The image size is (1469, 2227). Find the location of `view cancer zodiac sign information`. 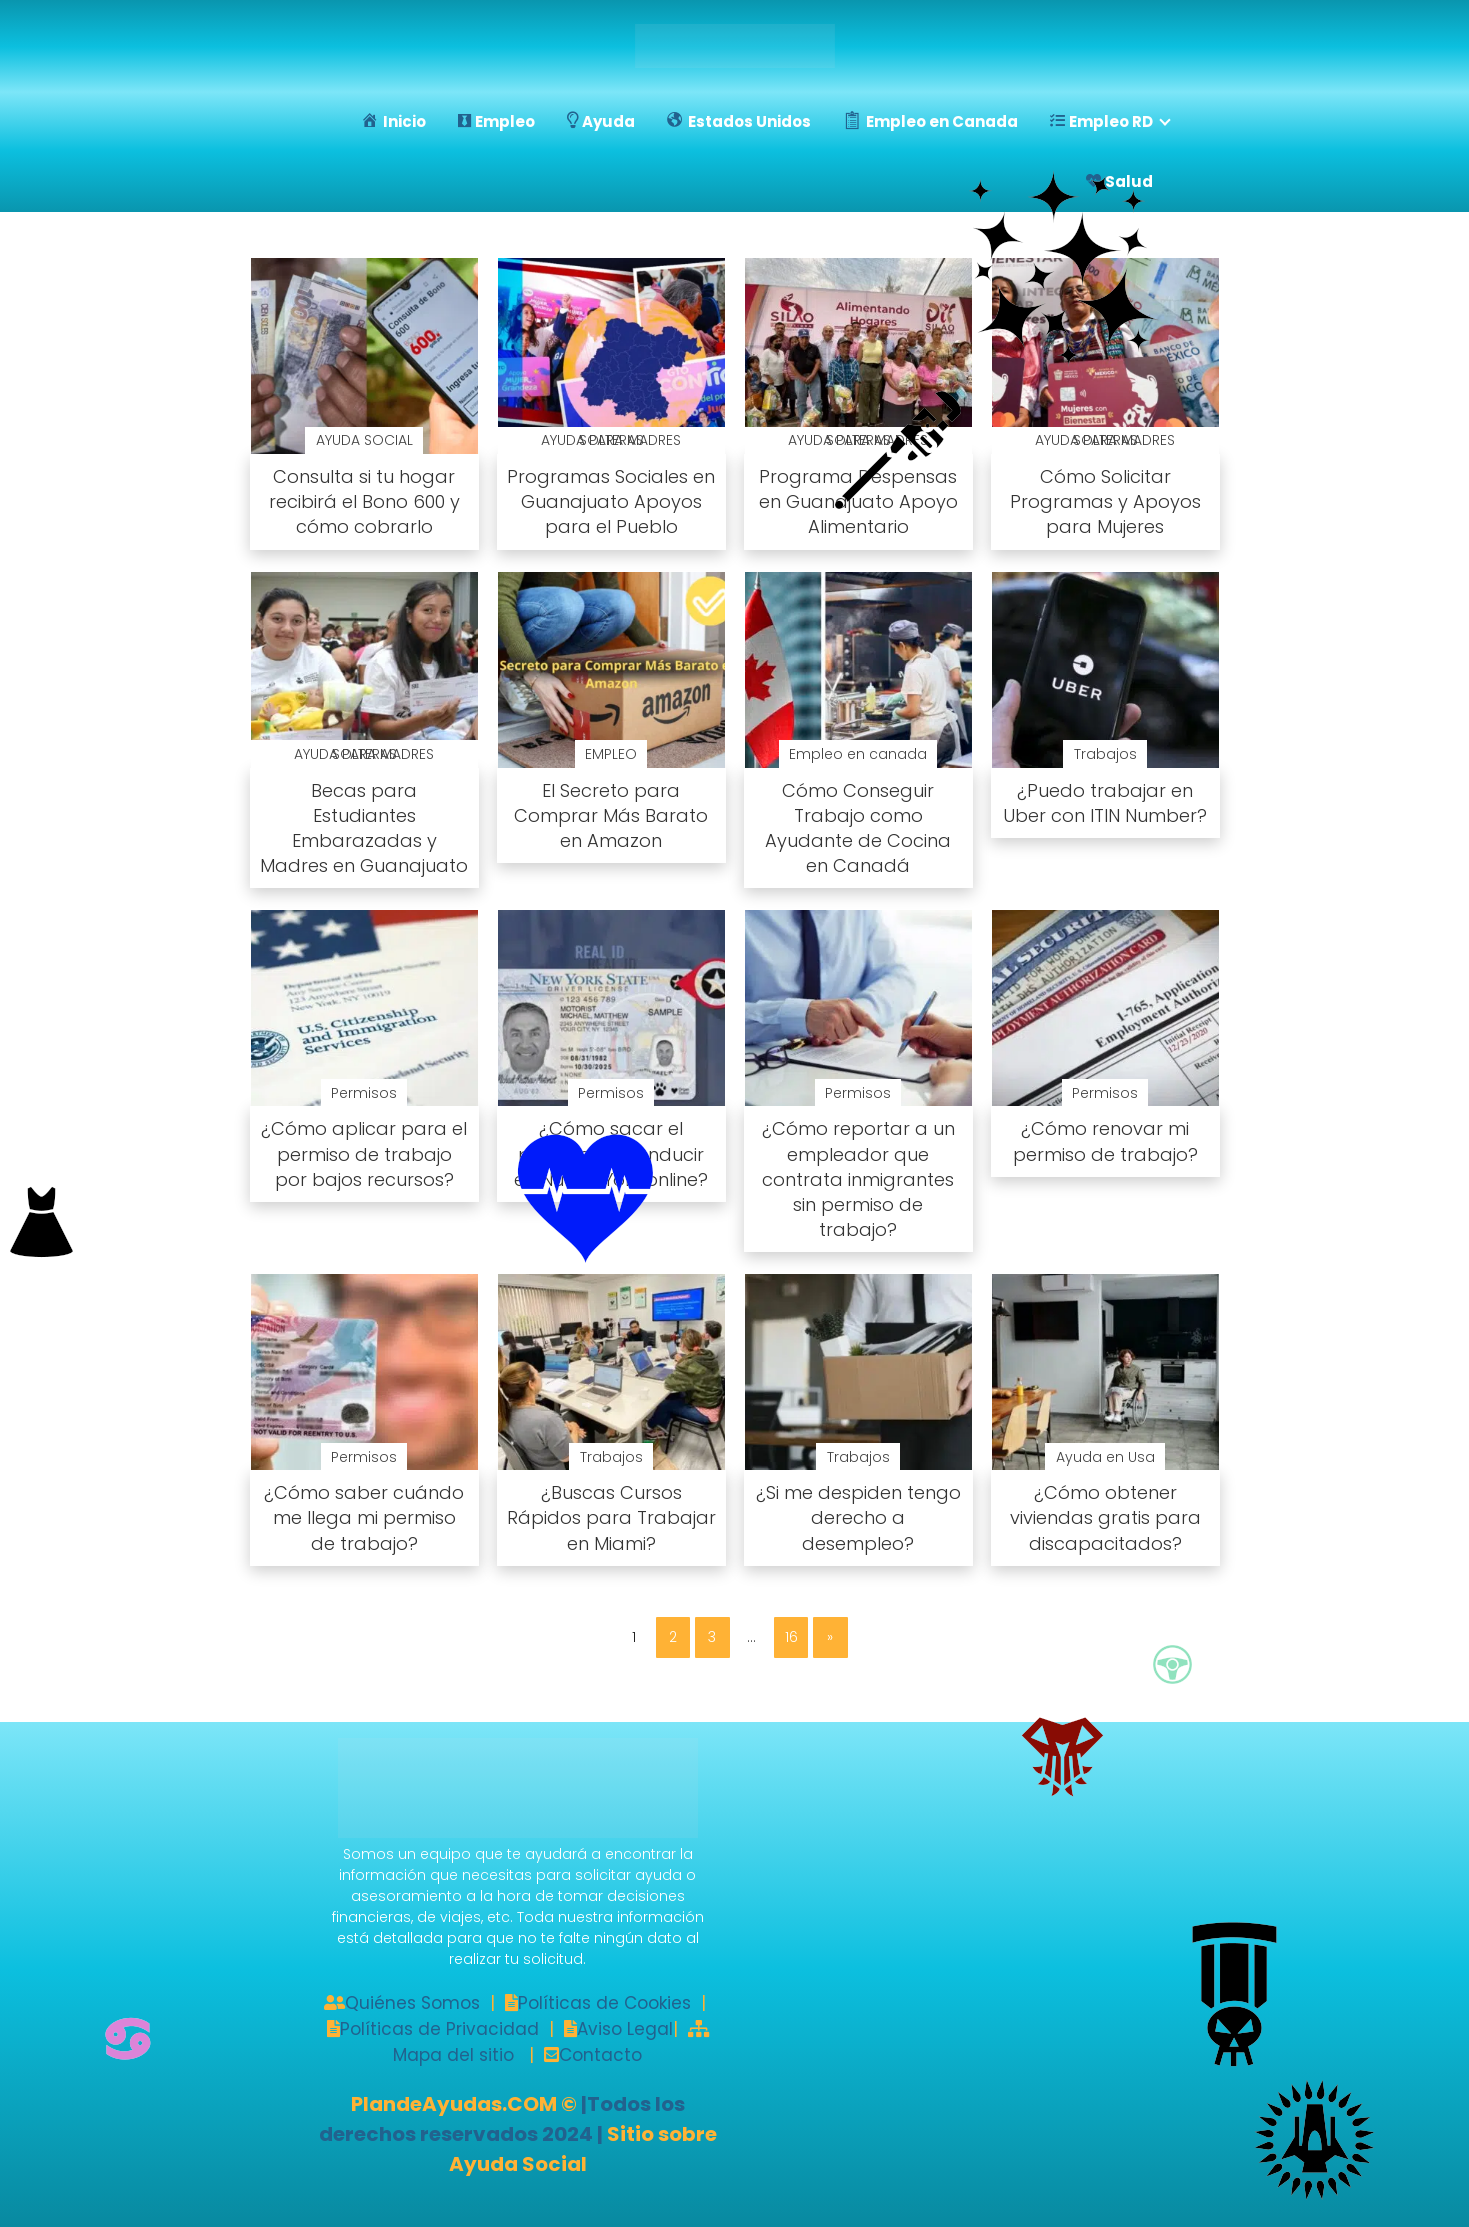

view cancer zodiac sign information is located at coordinates (128, 2039).